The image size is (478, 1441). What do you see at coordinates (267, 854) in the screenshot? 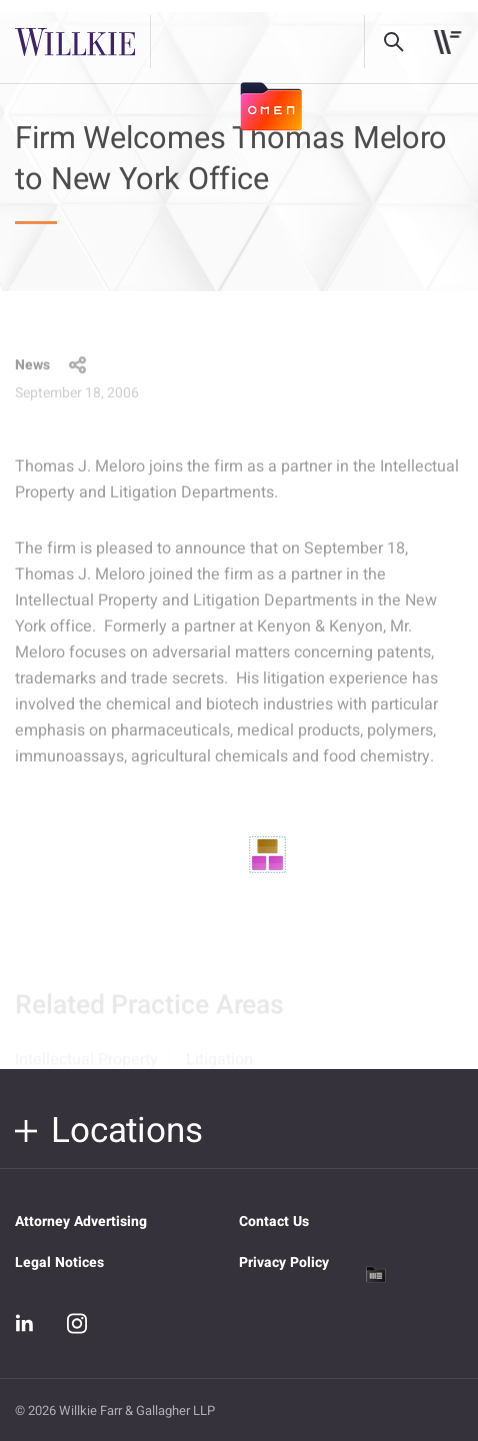
I see `select all items in the current view` at bounding box center [267, 854].